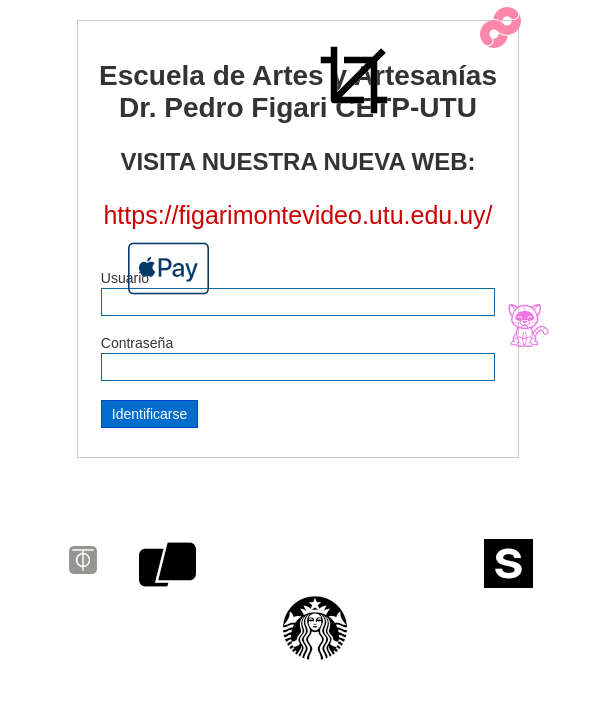 The image size is (596, 720). What do you see at coordinates (508, 563) in the screenshot?
I see `open the sahibinden app` at bounding box center [508, 563].